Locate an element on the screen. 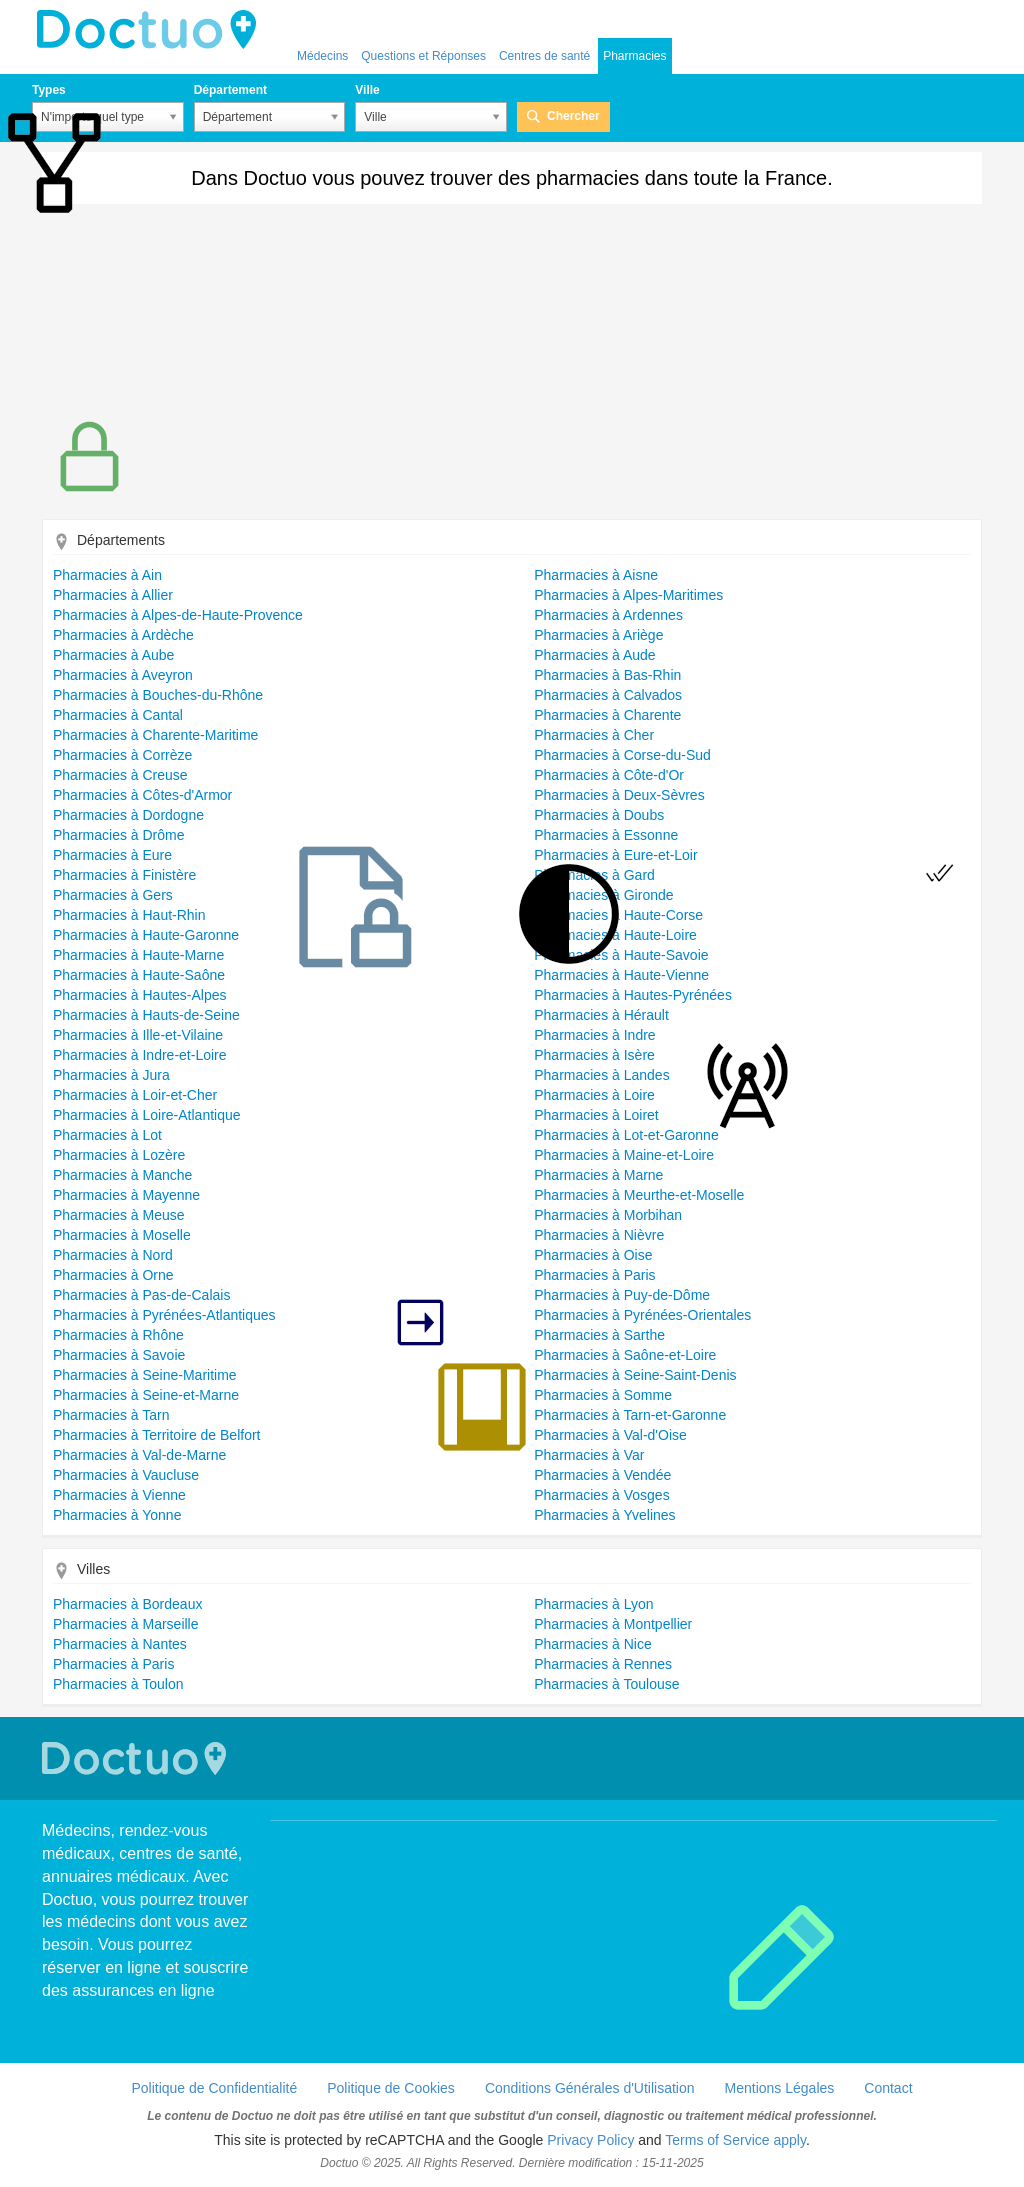 This screenshot has height=2187, width=1024. create a private gist or secret snippet is located at coordinates (351, 907).